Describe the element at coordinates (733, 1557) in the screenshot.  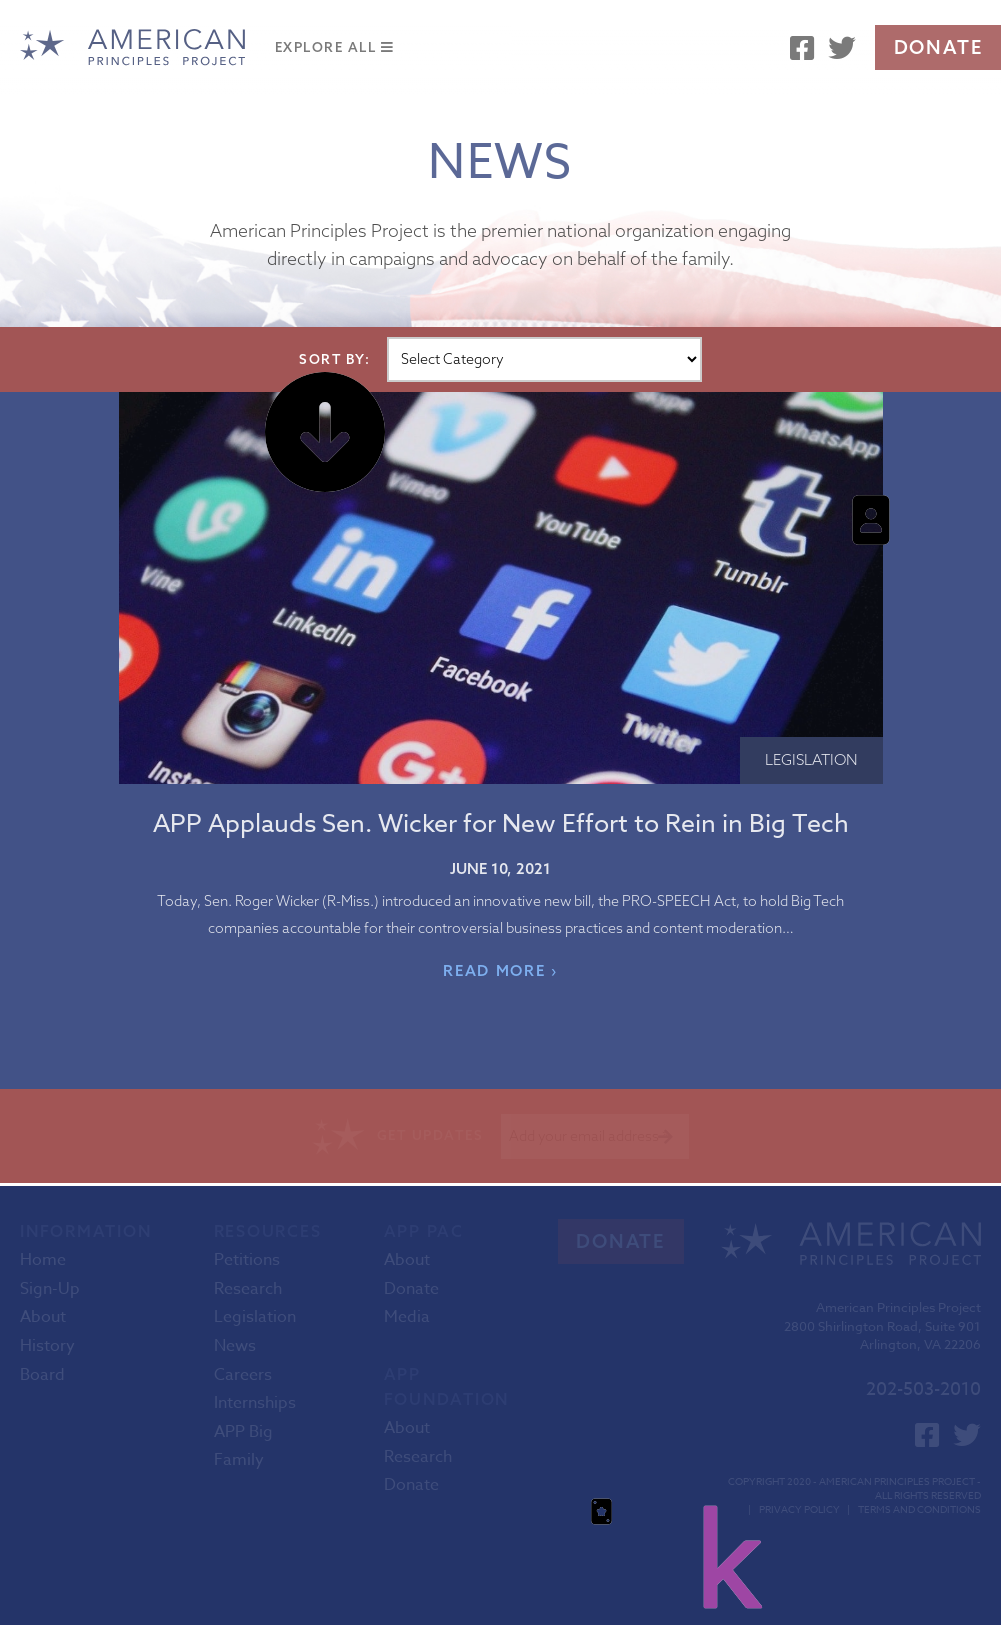
I see `link to kaggle profile or account` at that location.